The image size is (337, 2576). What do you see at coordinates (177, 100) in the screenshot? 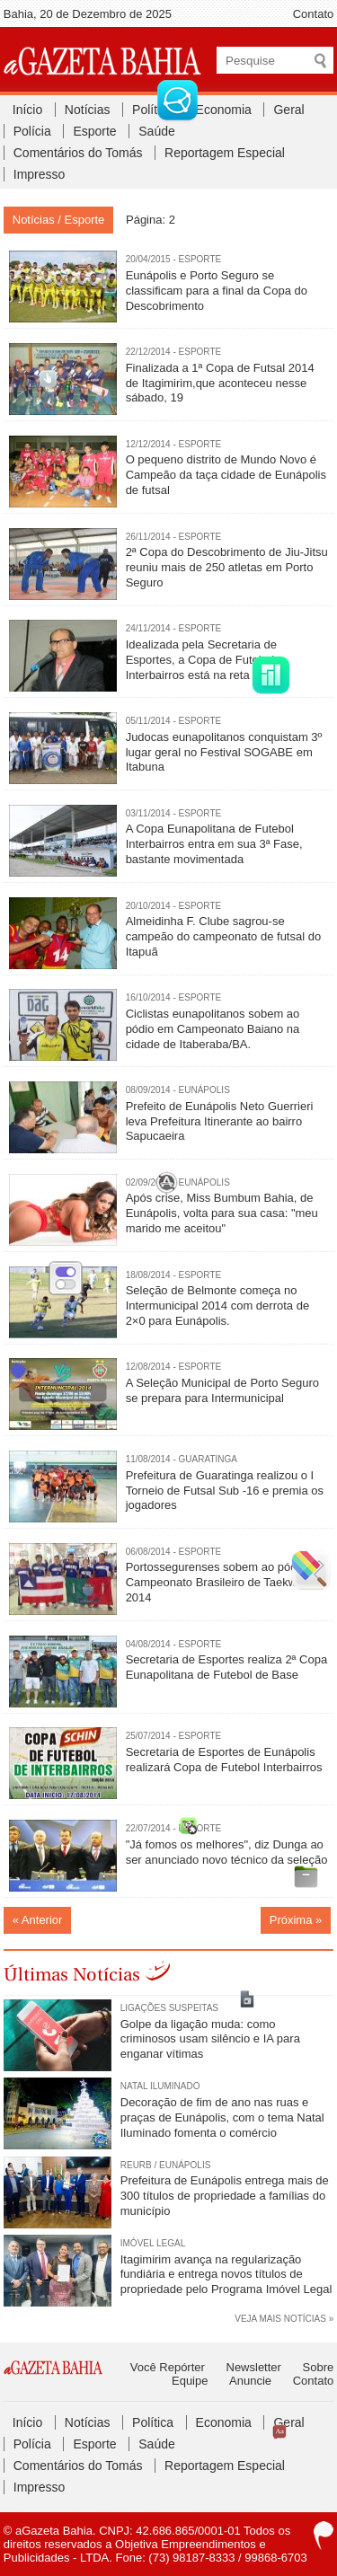
I see `open syncthing file synchronization app` at bounding box center [177, 100].